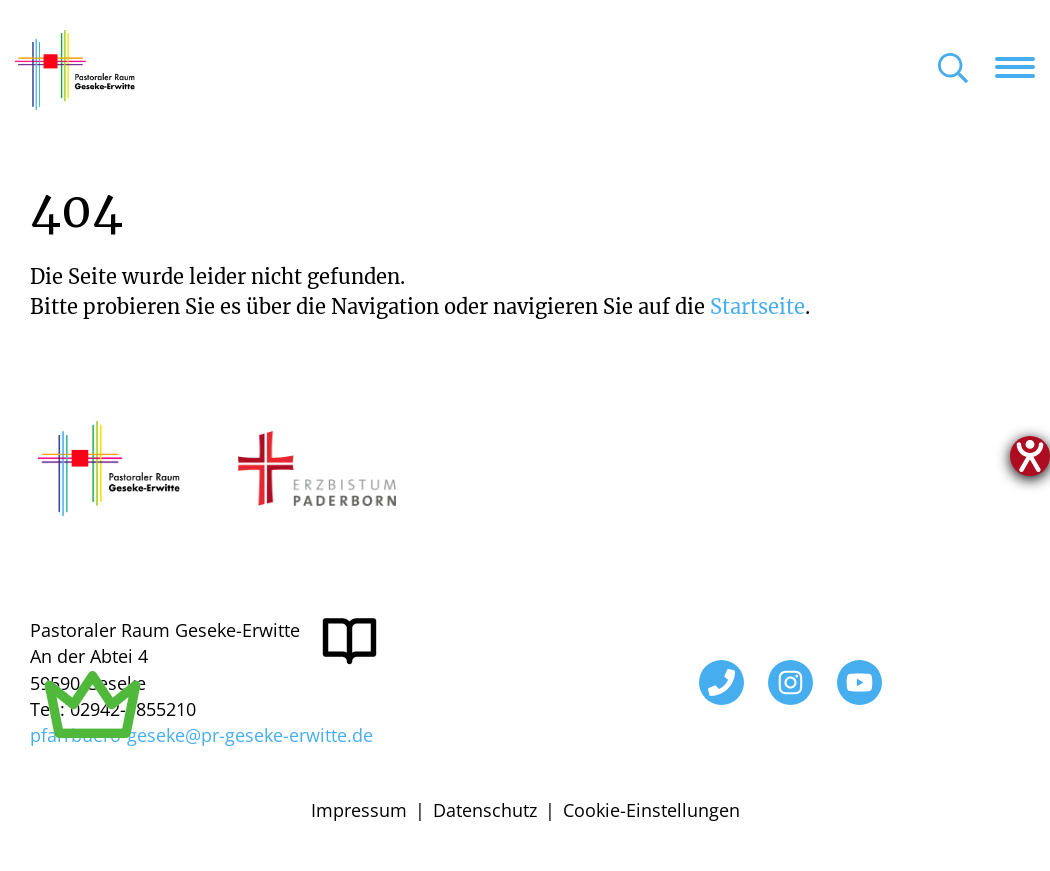 This screenshot has width=1050, height=871. Describe the element at coordinates (349, 637) in the screenshot. I see `open reading mode or e-reader` at that location.